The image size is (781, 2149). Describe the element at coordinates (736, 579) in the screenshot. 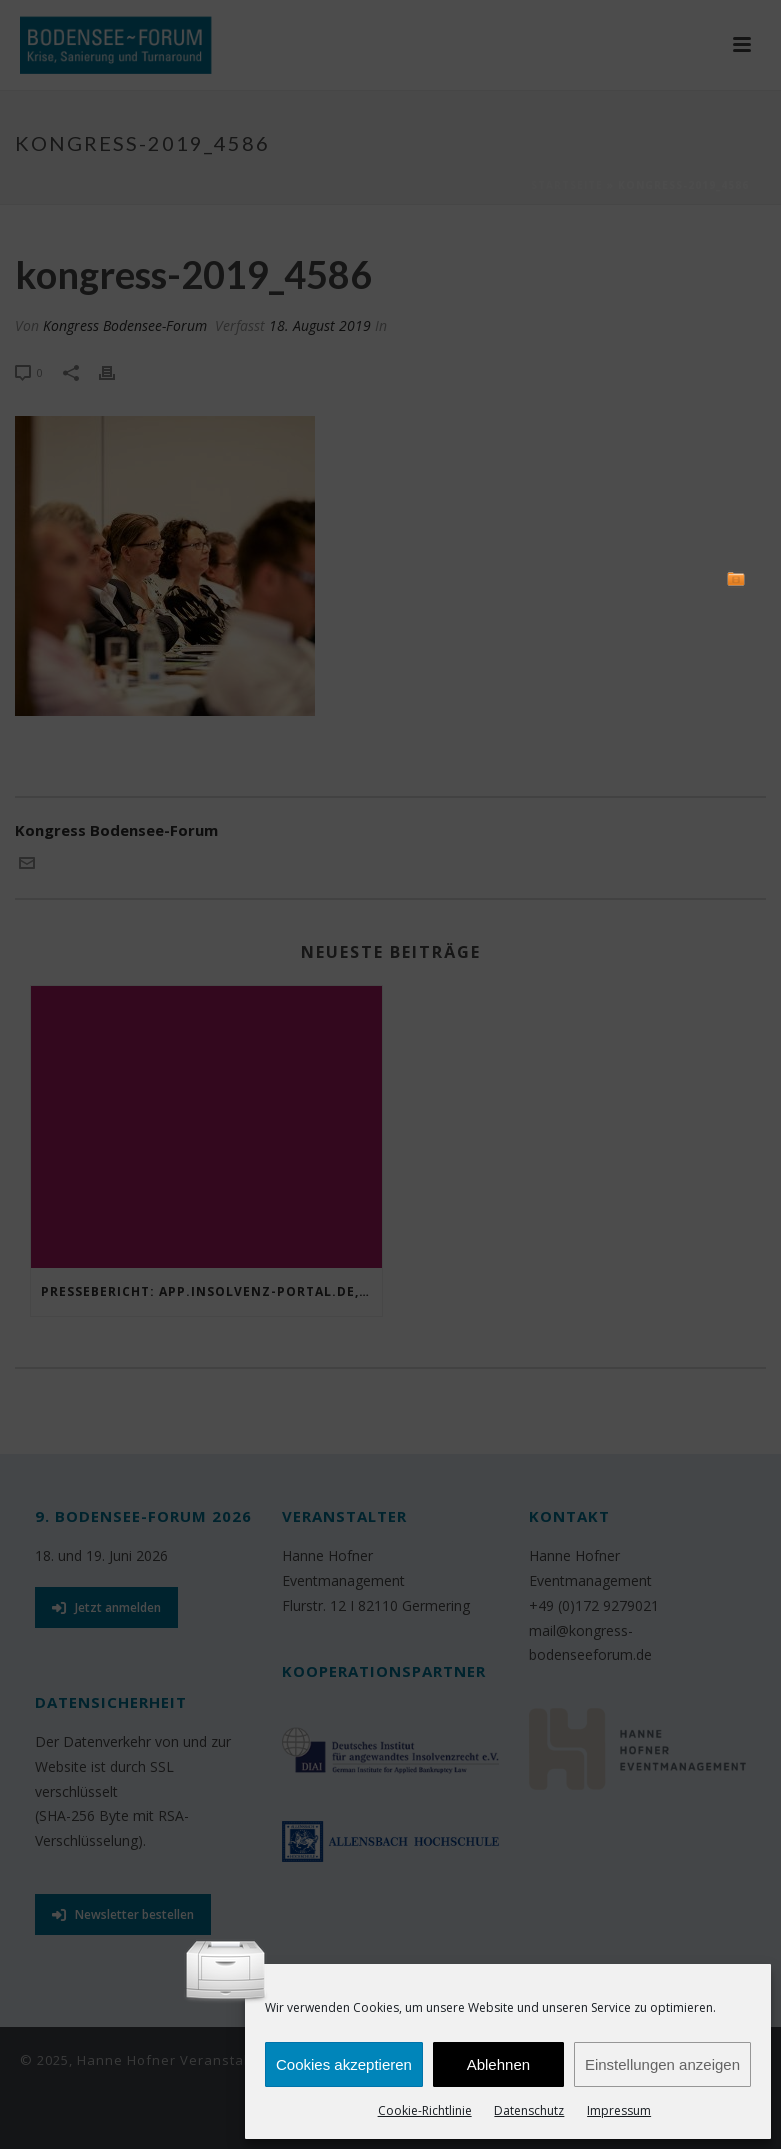

I see `open your videos folder` at that location.